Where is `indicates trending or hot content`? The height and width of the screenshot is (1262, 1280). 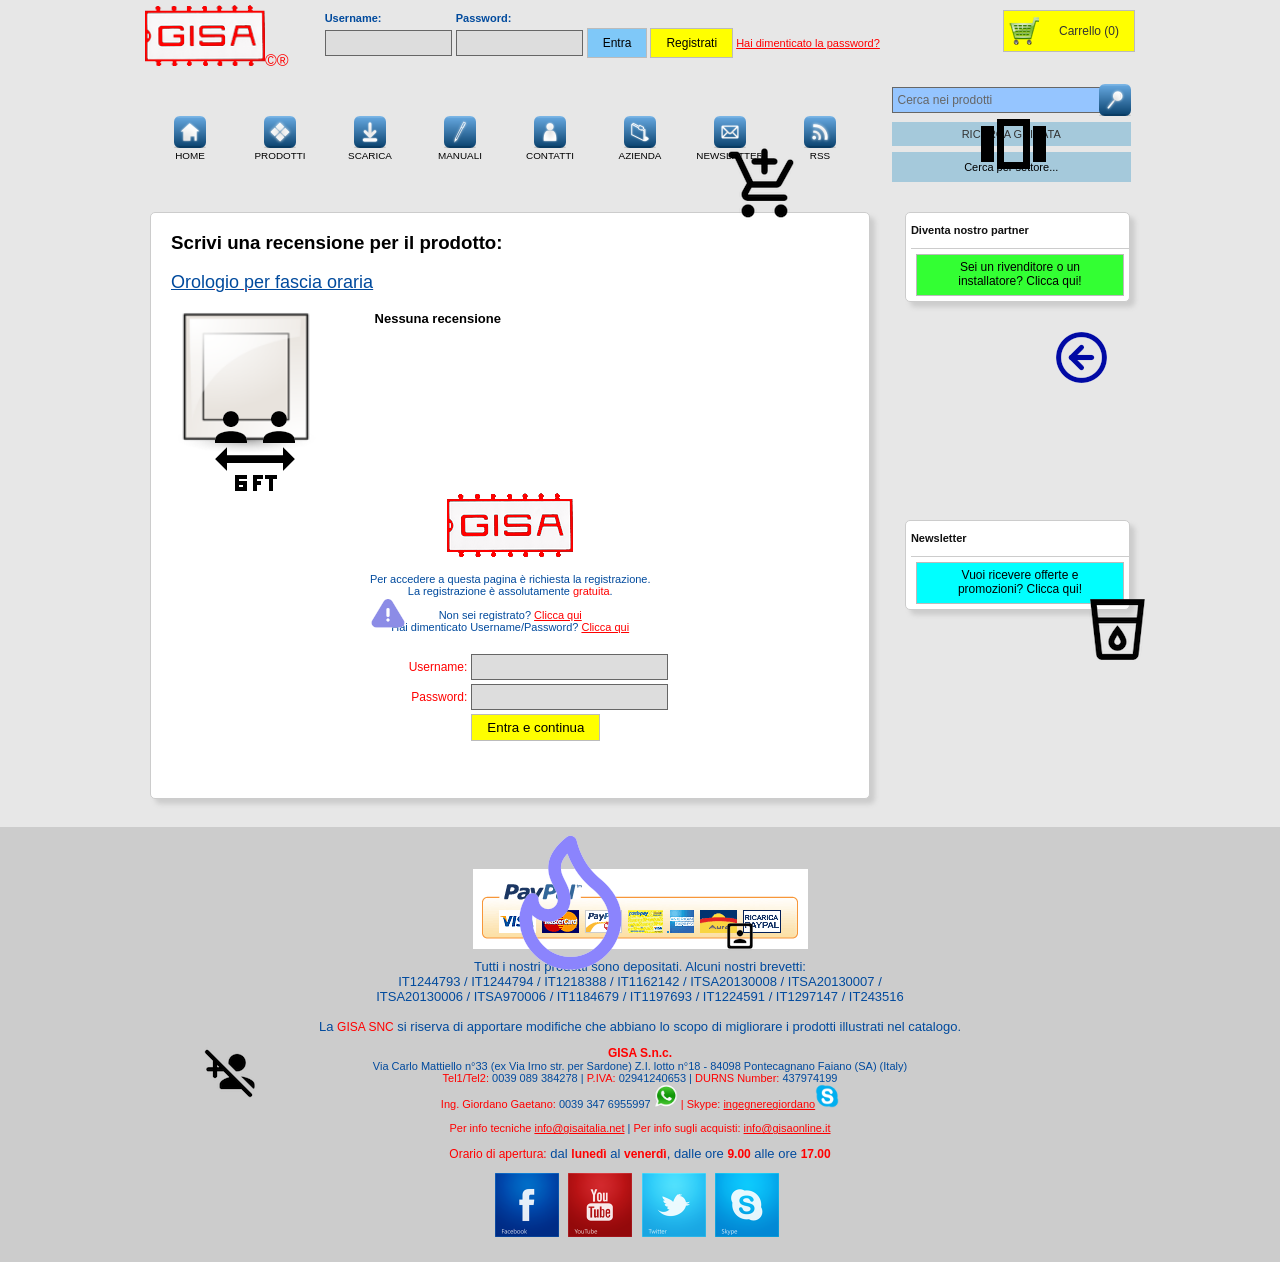 indicates trending or hot content is located at coordinates (570, 899).